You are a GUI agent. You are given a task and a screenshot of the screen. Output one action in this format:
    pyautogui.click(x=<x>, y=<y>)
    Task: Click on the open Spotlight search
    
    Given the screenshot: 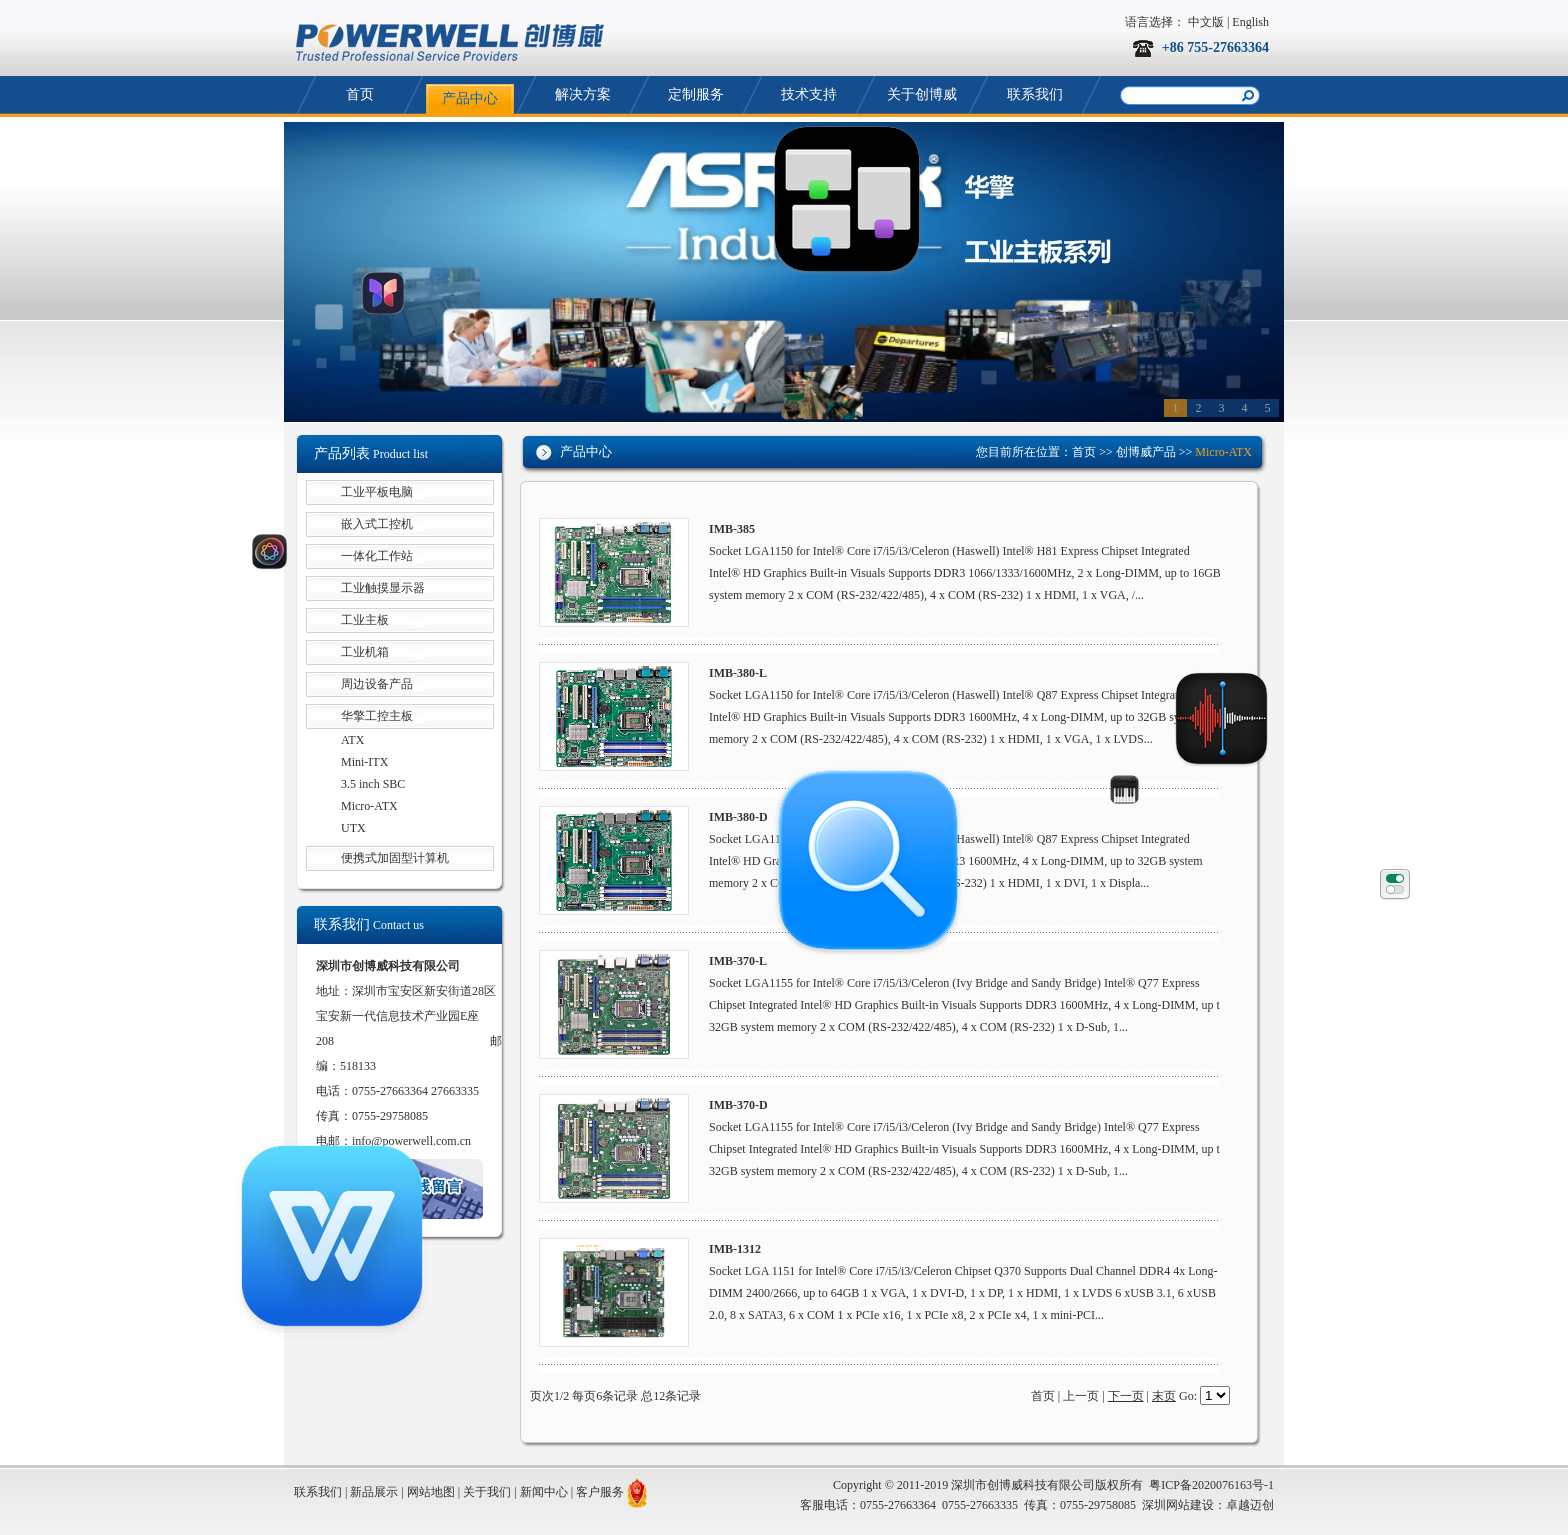 What is the action you would take?
    pyautogui.click(x=868, y=860)
    